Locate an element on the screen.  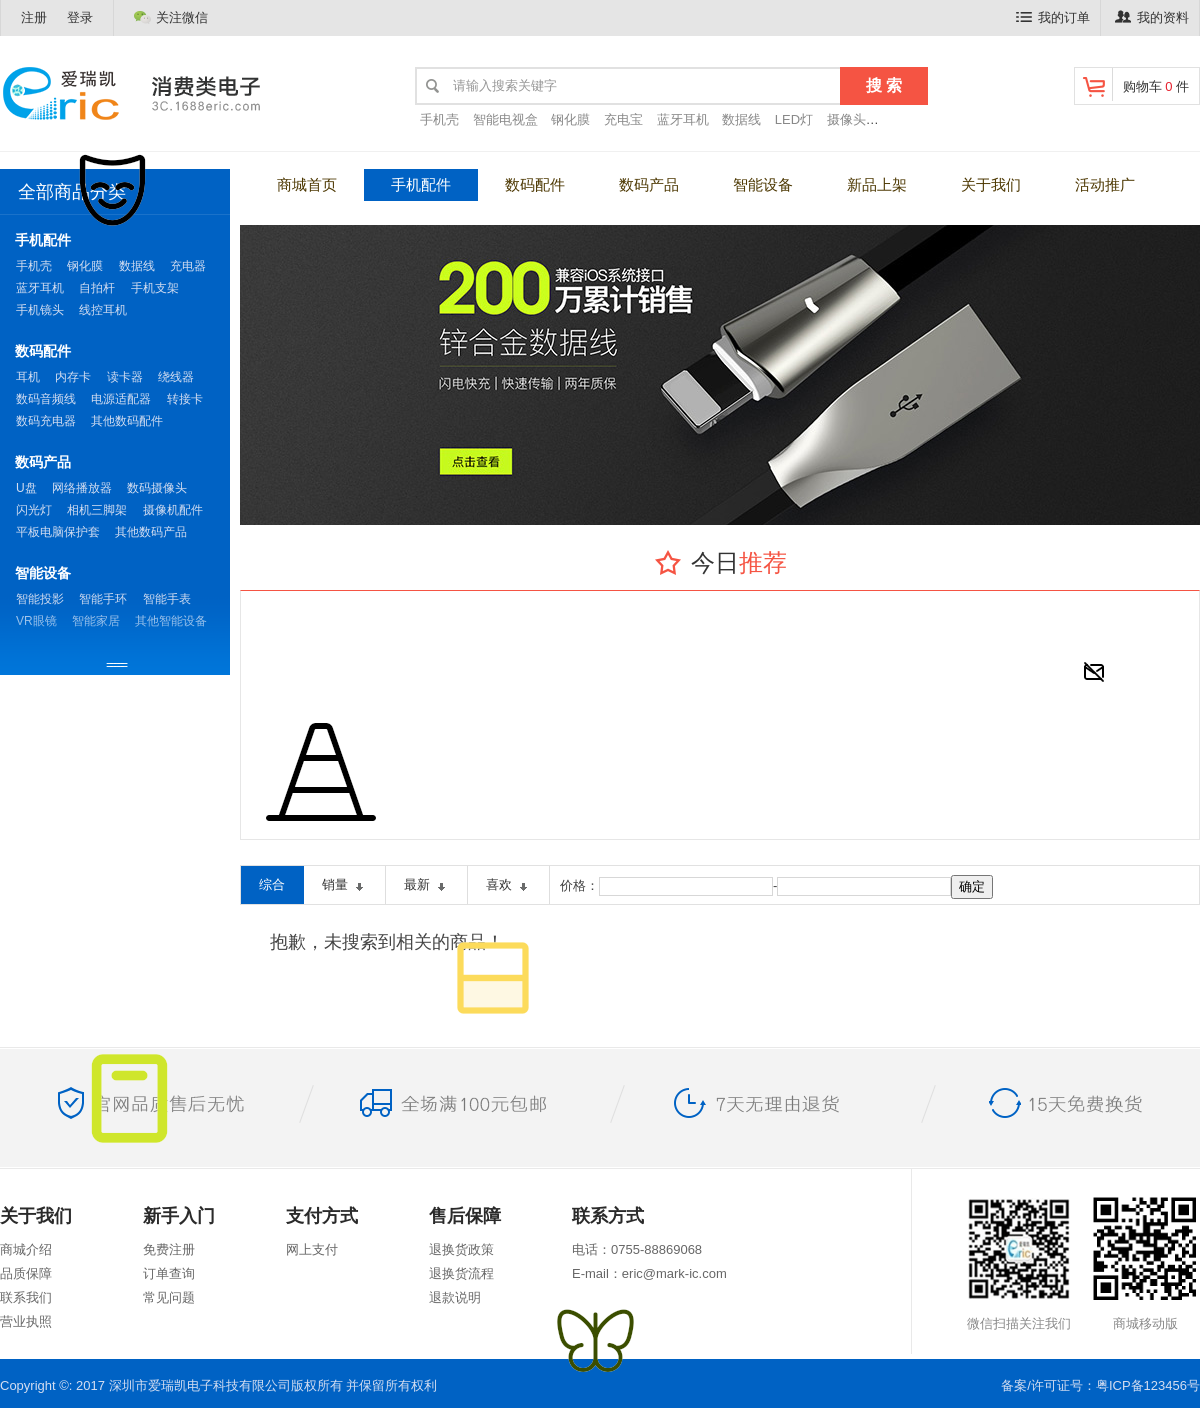
tablet device with speaker is located at coordinates (129, 1098).